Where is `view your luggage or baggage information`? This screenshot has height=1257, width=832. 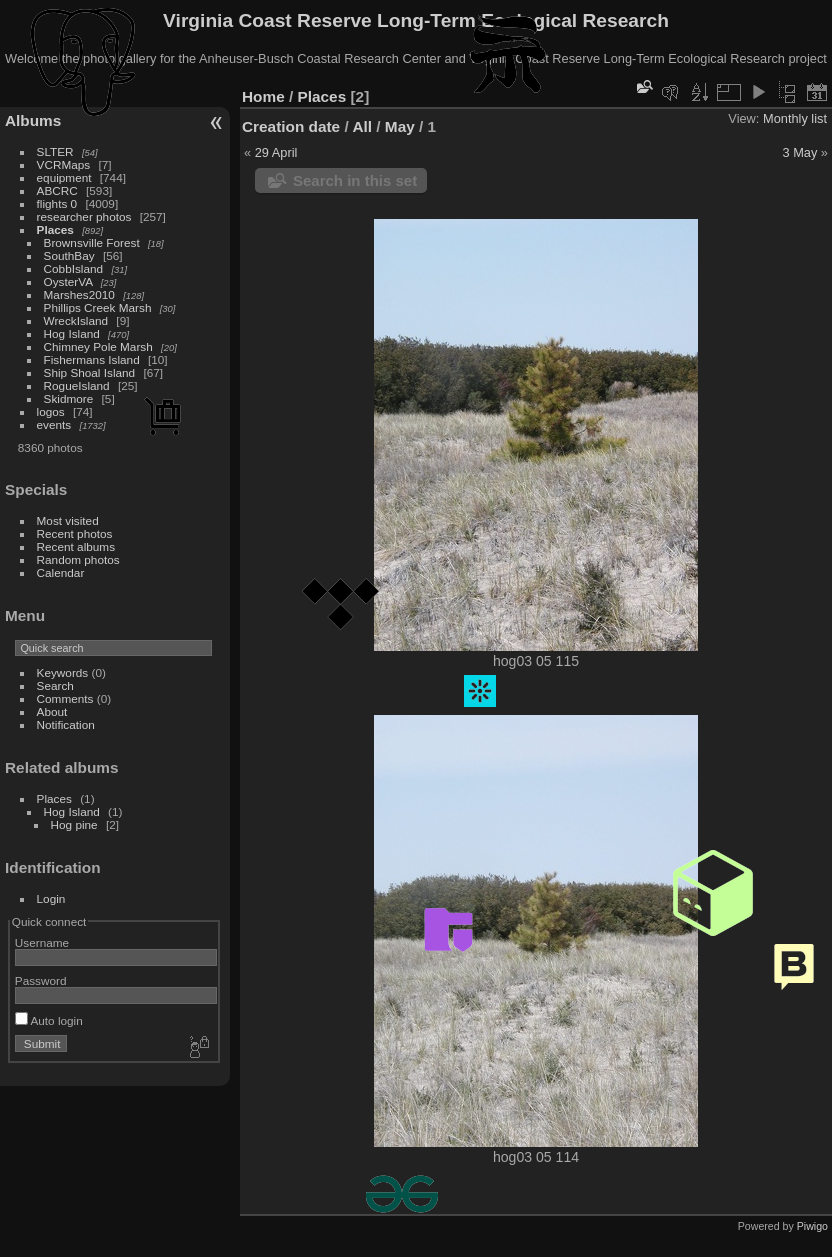 view your luggage or baggage information is located at coordinates (164, 415).